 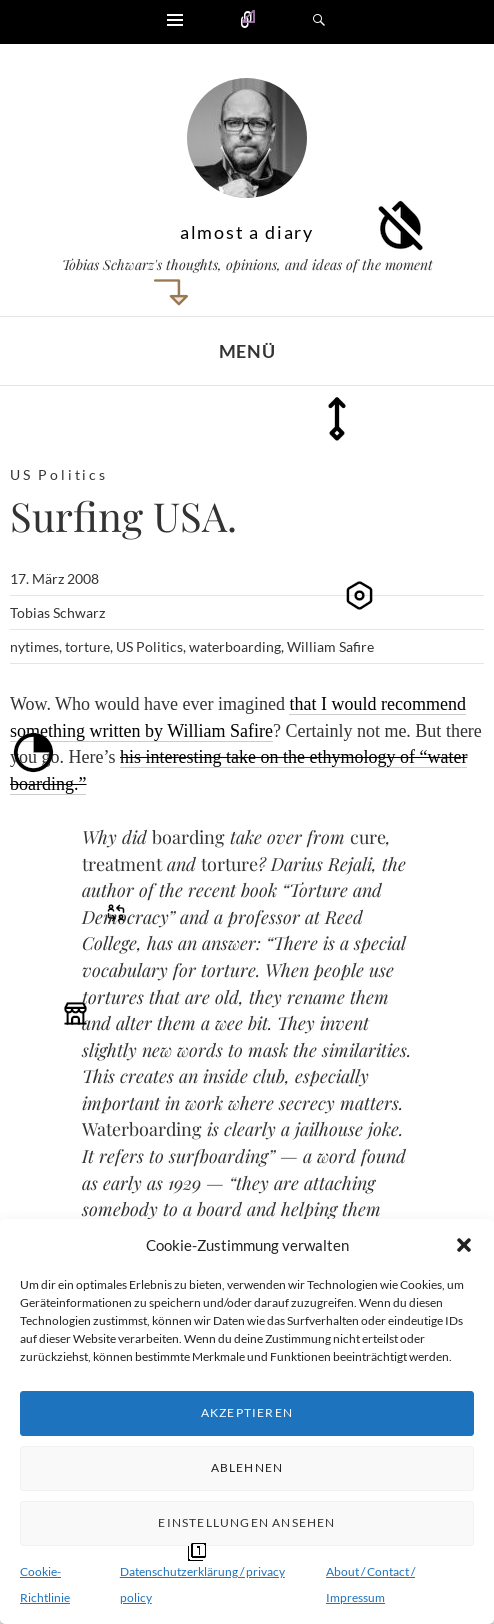 I want to click on access settings or preferences, so click(x=359, y=595).